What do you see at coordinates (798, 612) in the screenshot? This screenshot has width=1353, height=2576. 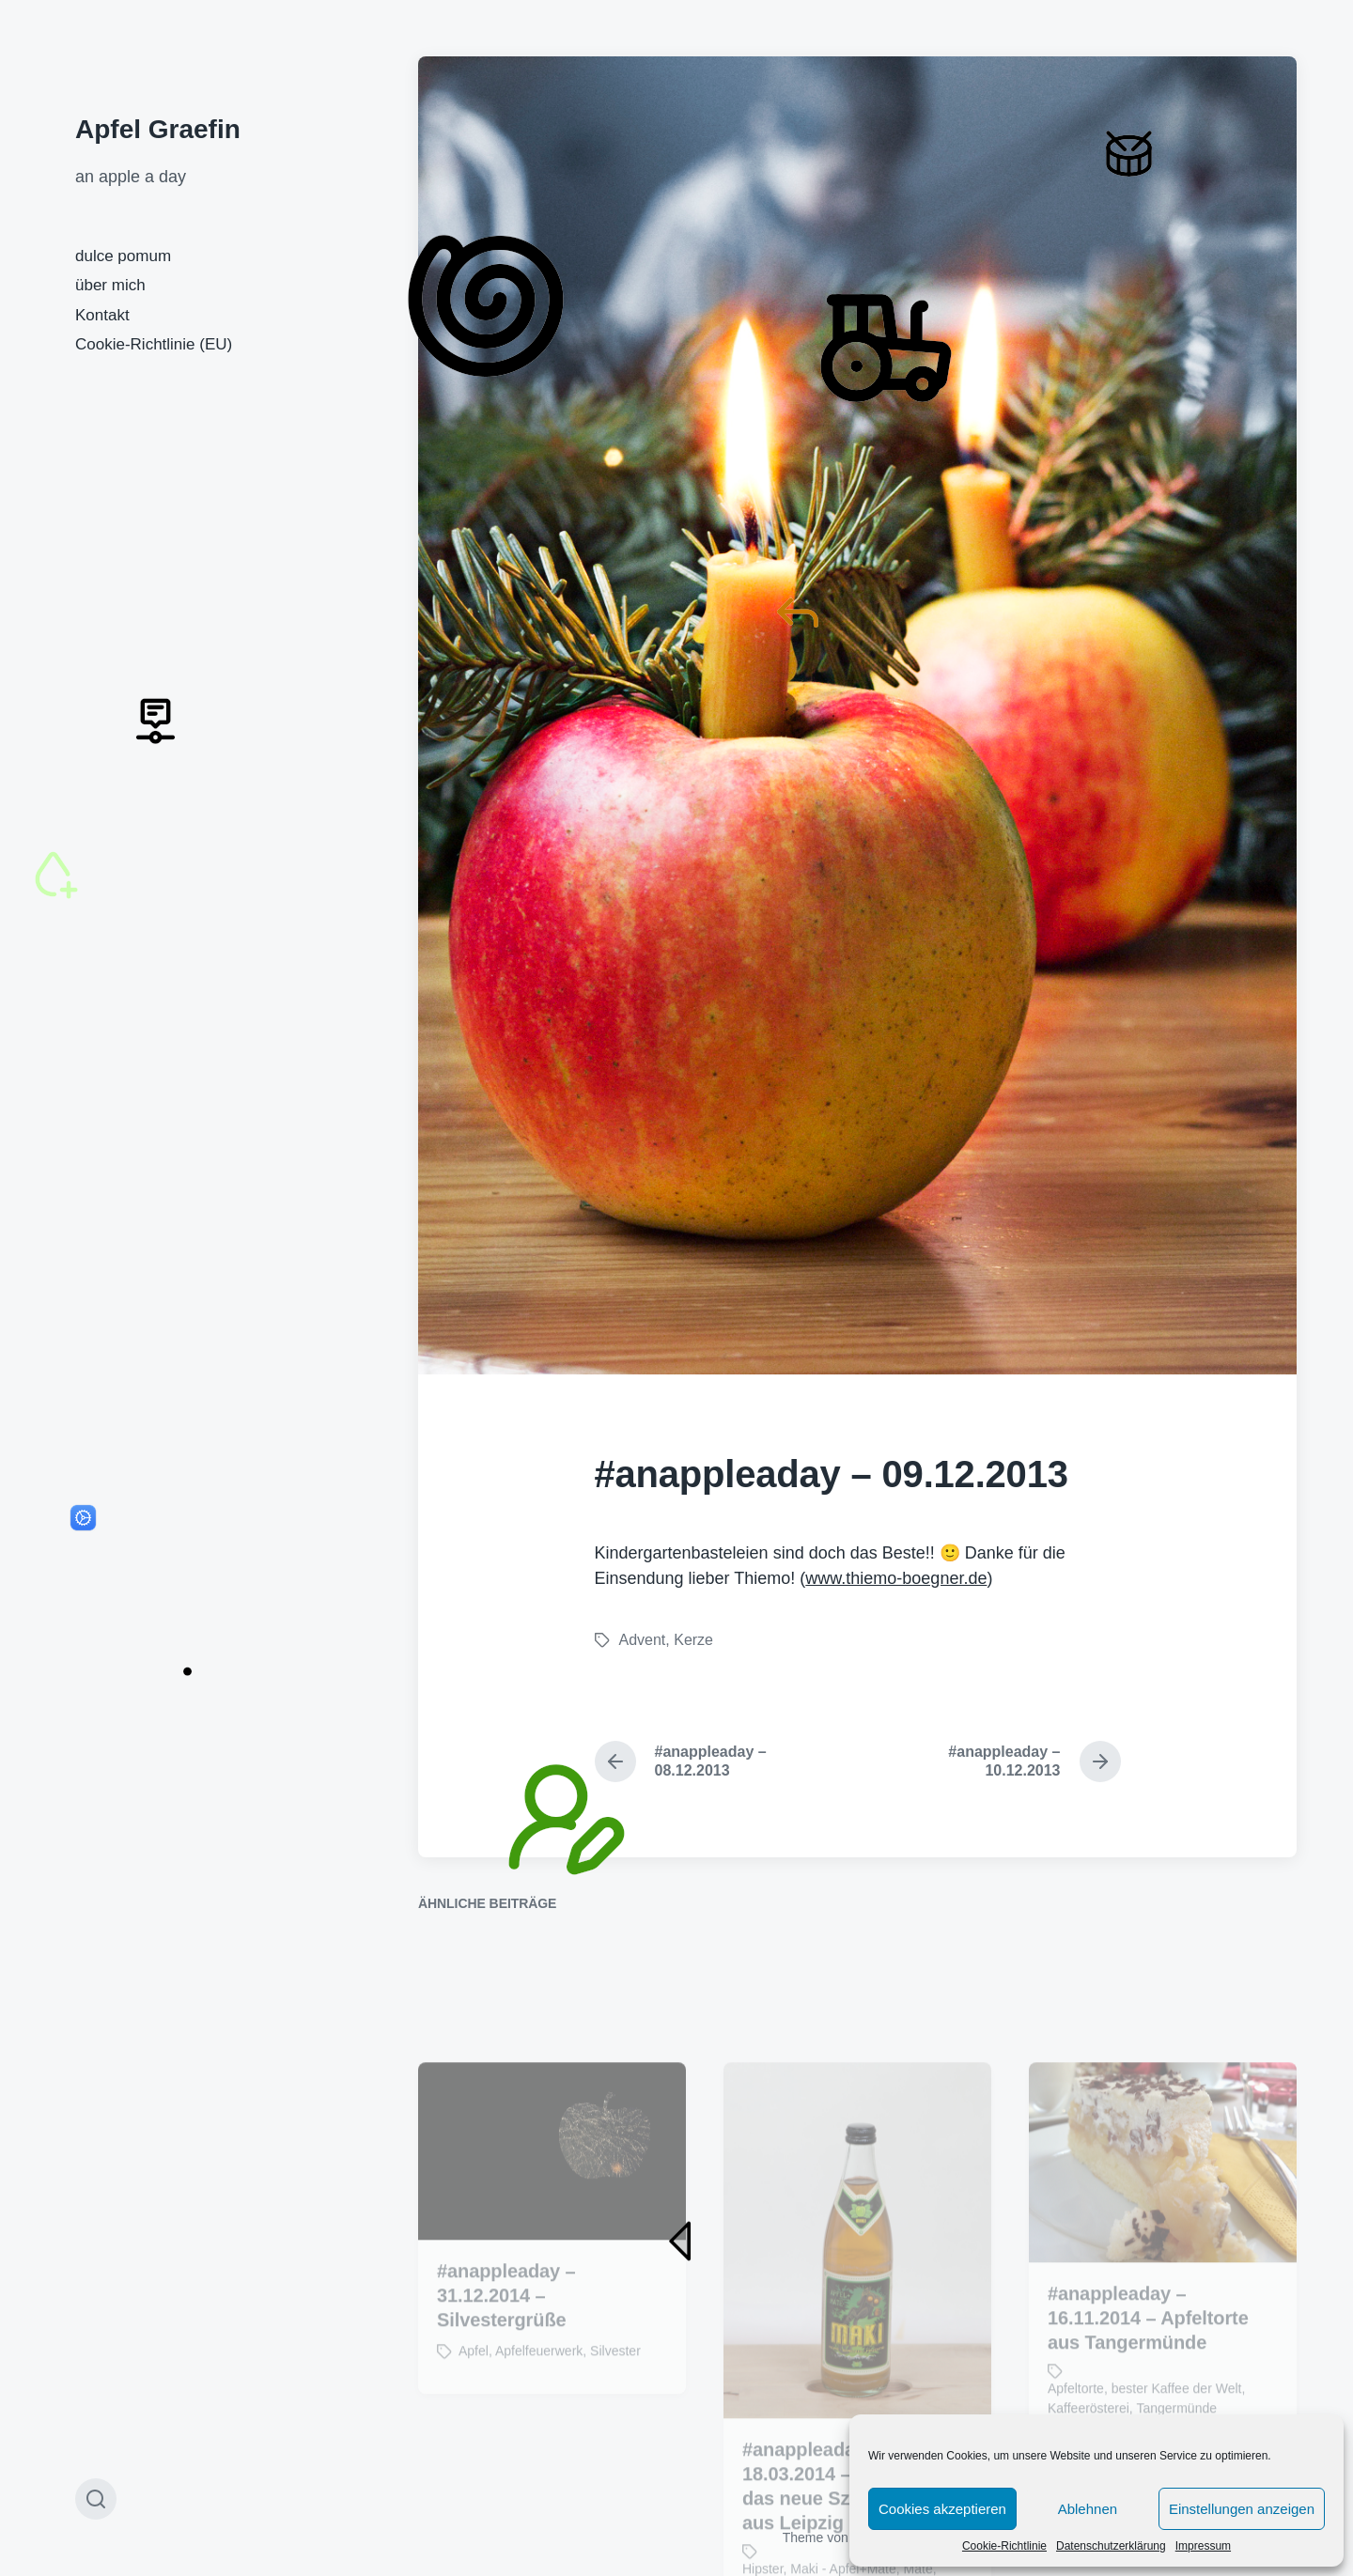 I see `reply to a message or email` at bounding box center [798, 612].